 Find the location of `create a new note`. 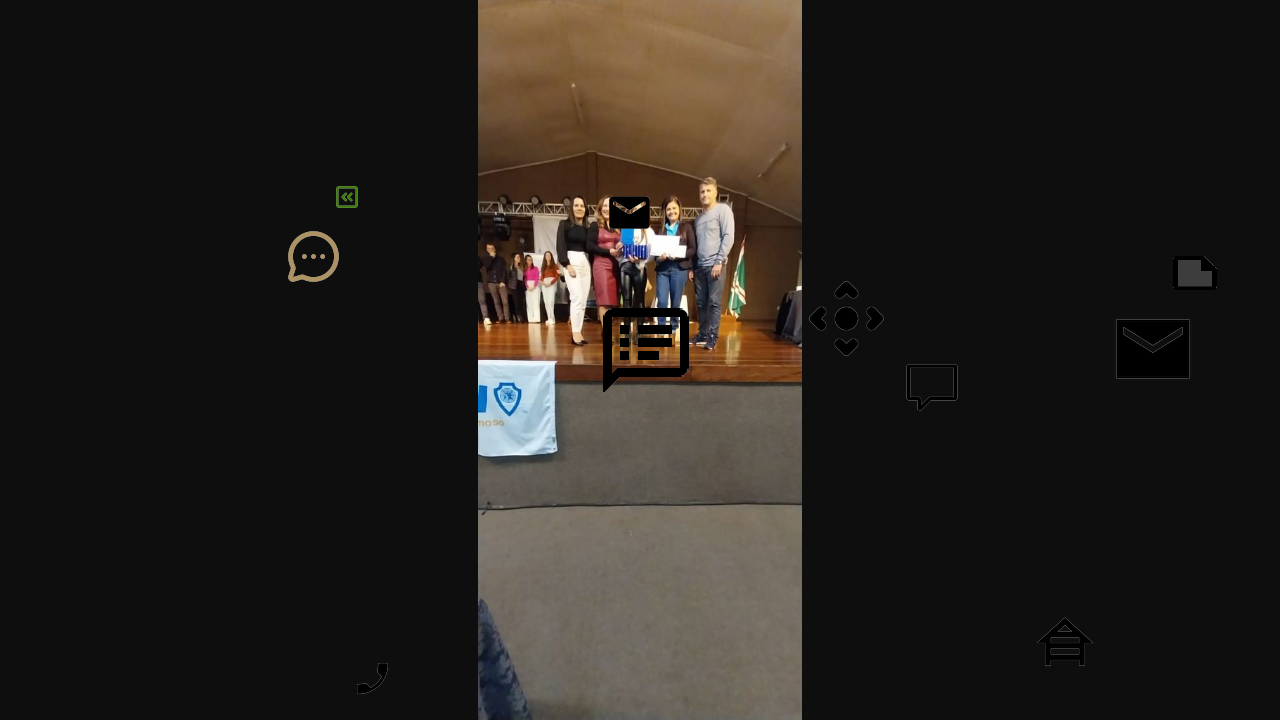

create a new note is located at coordinates (1195, 273).